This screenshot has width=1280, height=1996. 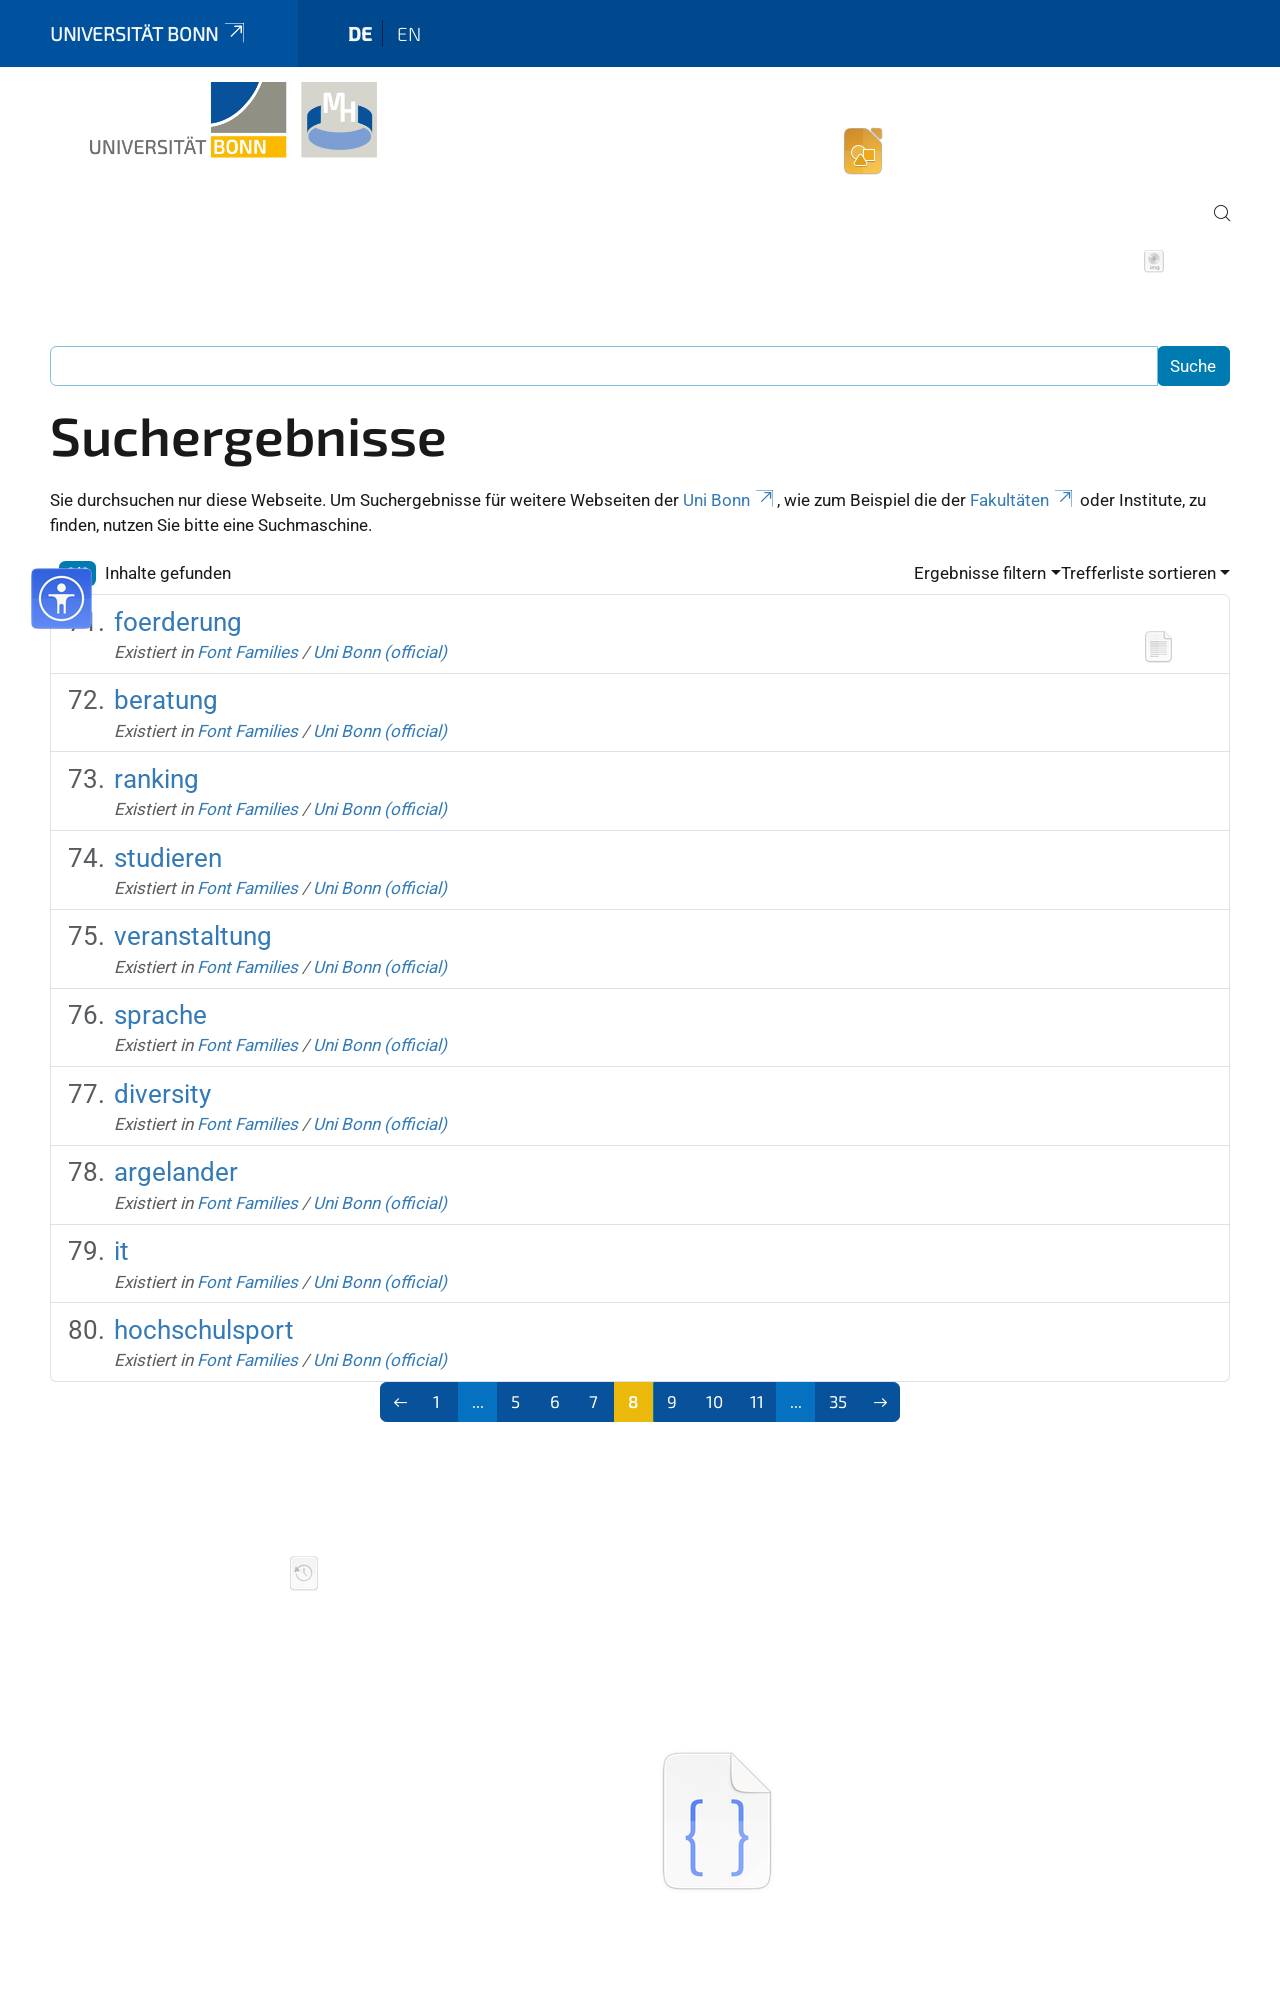 What do you see at coordinates (1158, 646) in the screenshot?
I see `open a text document` at bounding box center [1158, 646].